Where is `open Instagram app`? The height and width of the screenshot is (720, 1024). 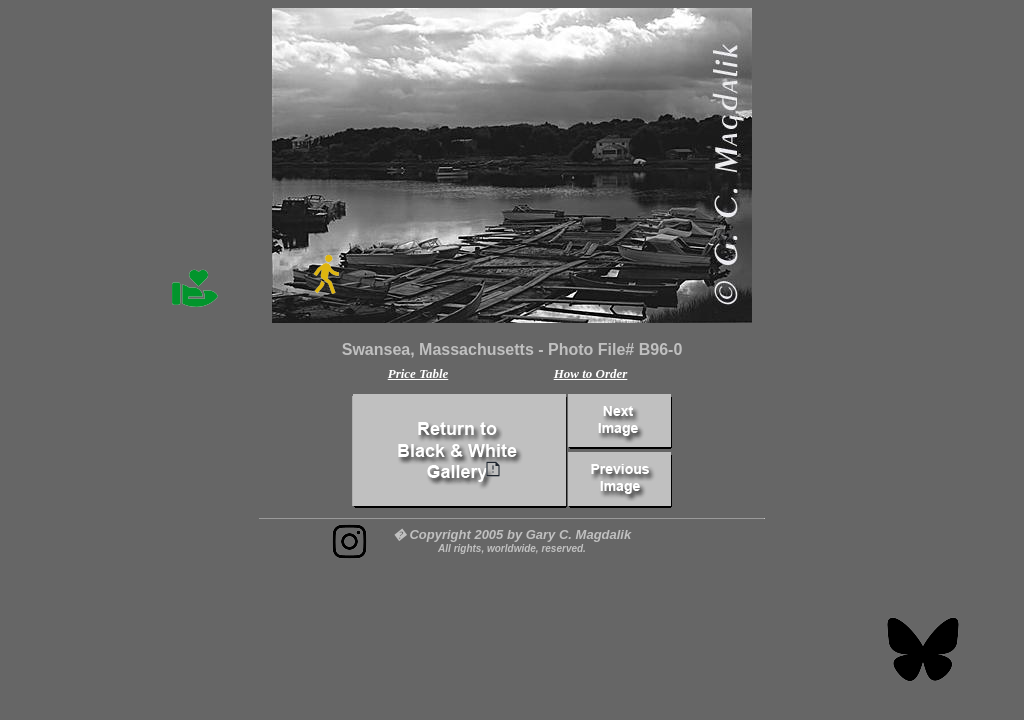 open Instagram app is located at coordinates (349, 541).